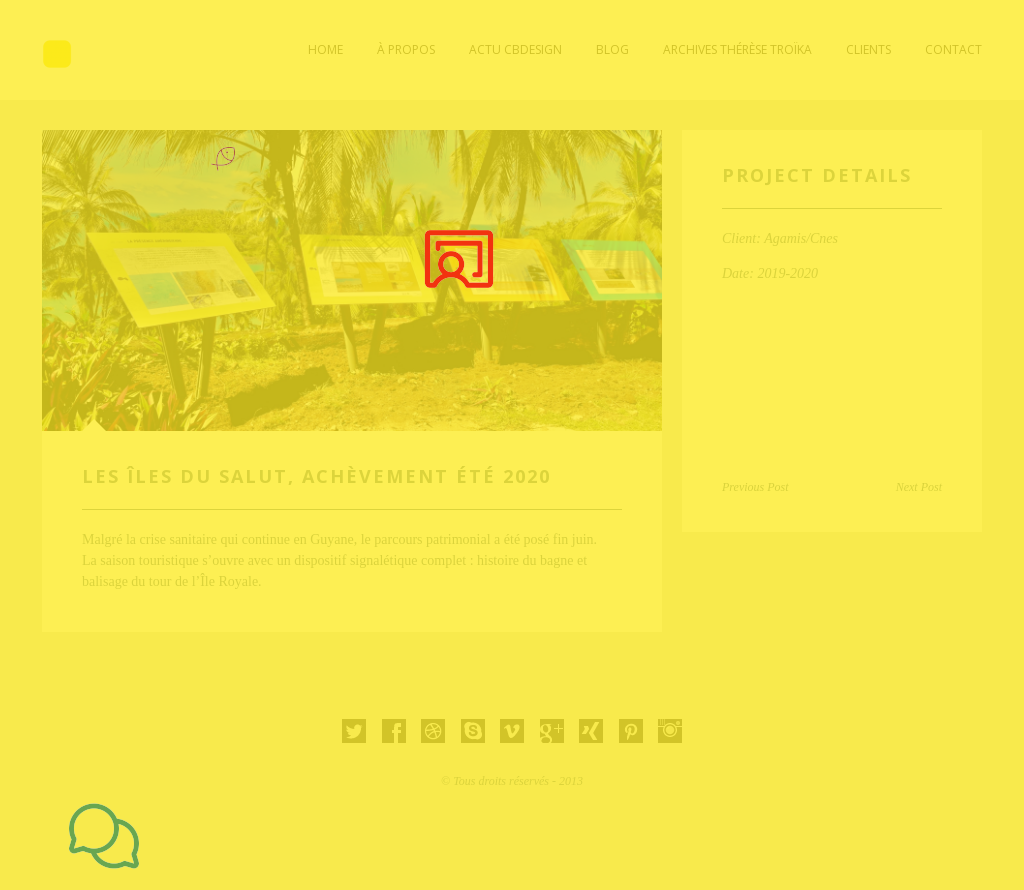 This screenshot has height=890, width=1024. I want to click on open your conversations, so click(104, 836).